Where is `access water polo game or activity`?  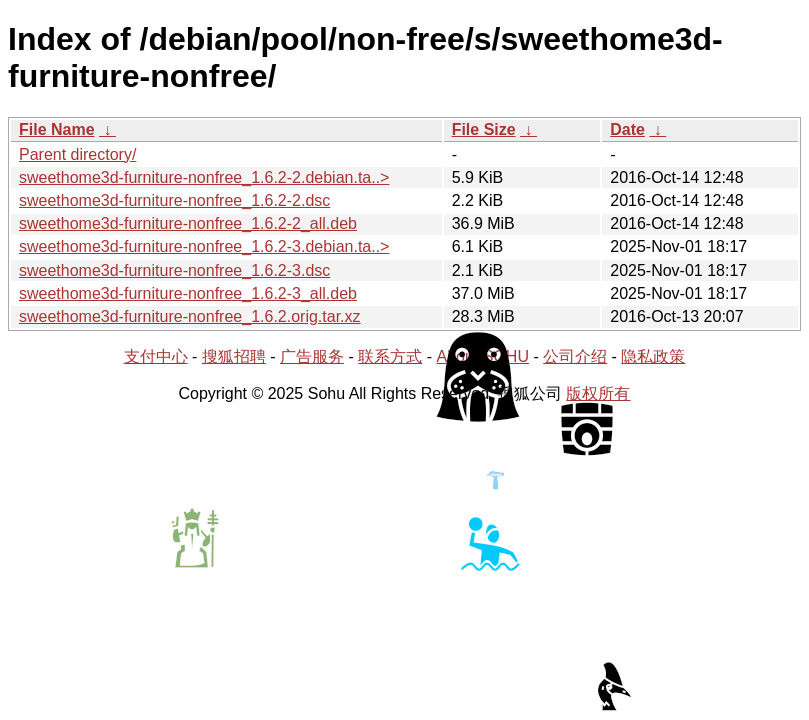 access water polo game or activity is located at coordinates (491, 544).